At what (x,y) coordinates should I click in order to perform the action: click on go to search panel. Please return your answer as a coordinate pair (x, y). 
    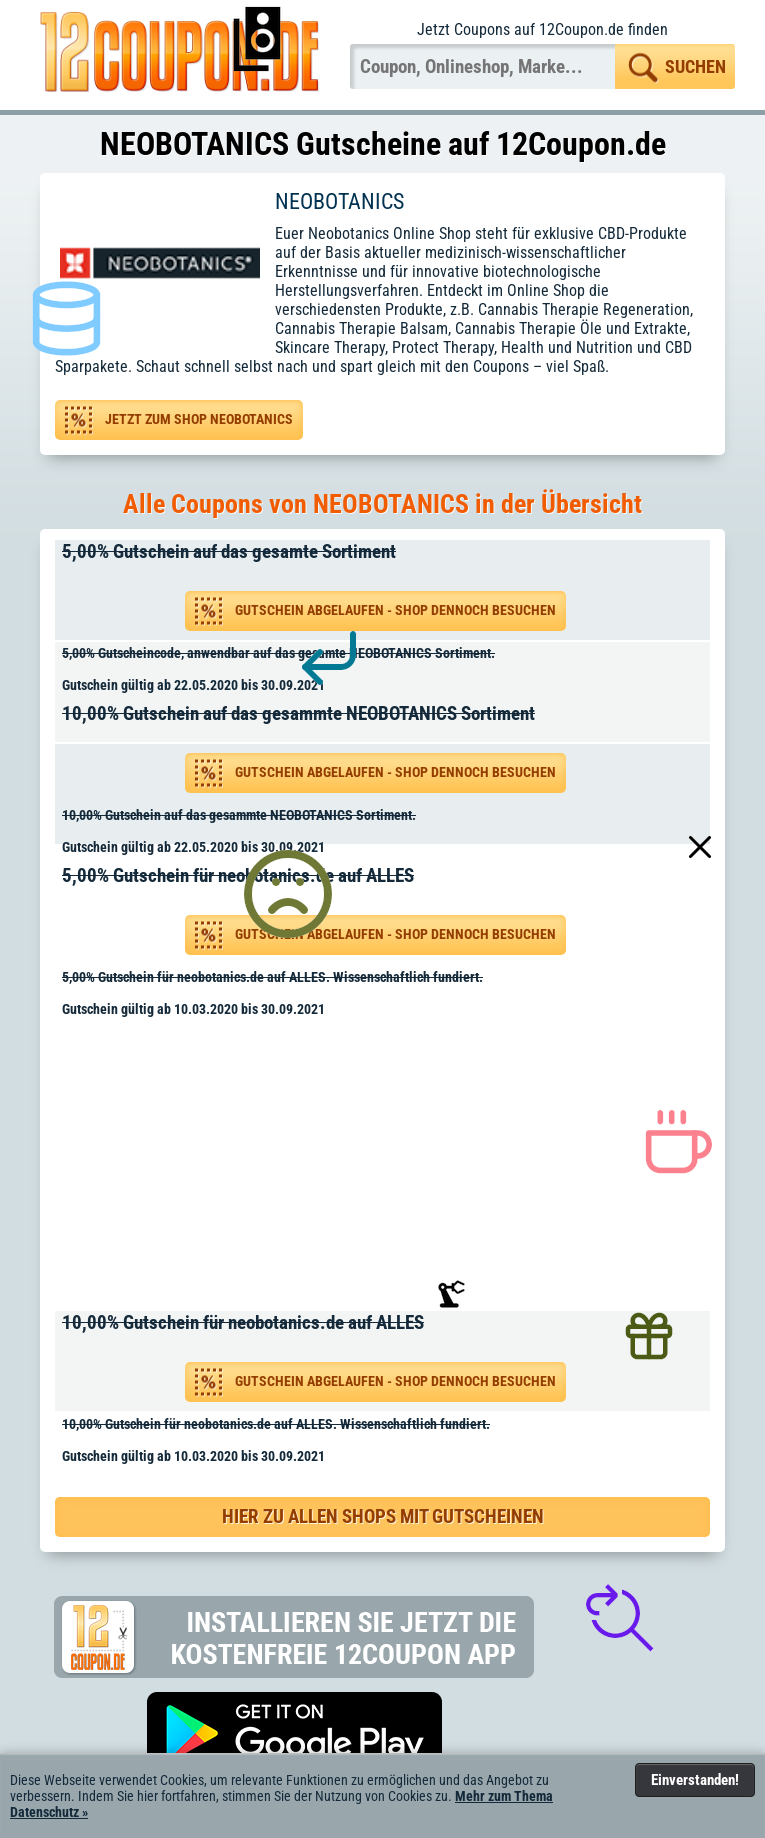
    Looking at the image, I should click on (622, 1620).